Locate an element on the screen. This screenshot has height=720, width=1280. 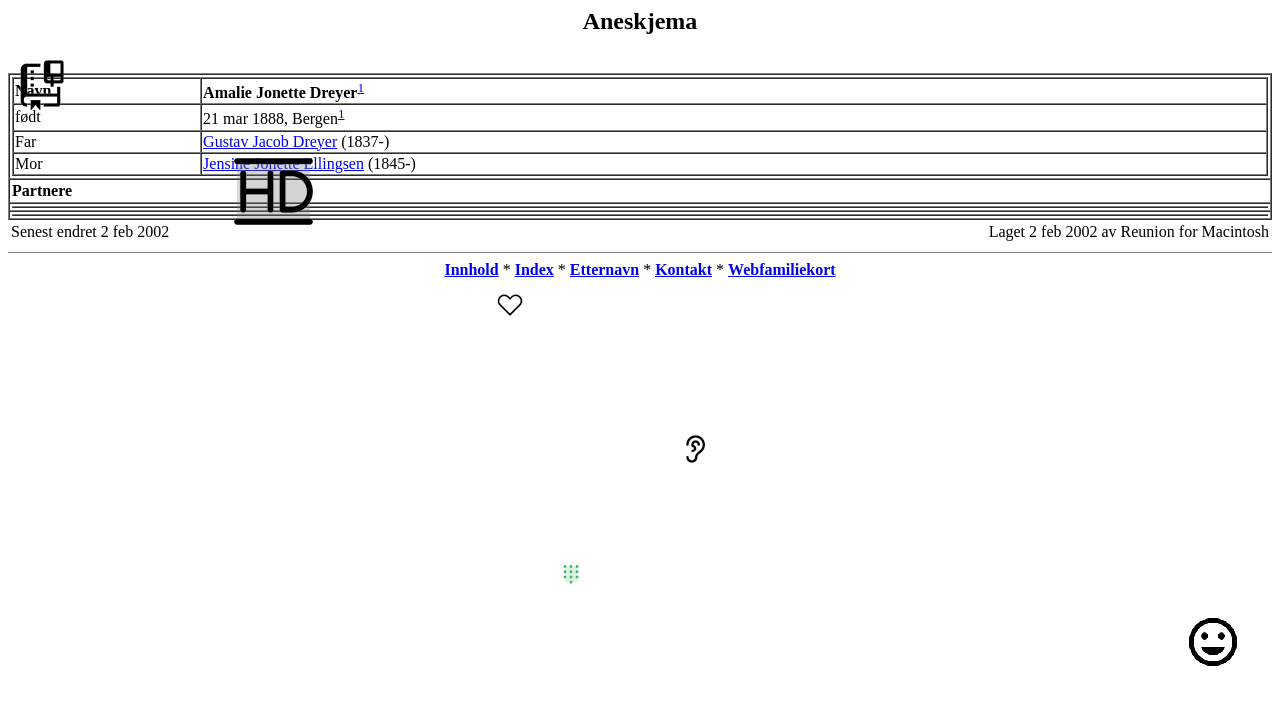
access audio or sound settings is located at coordinates (695, 449).